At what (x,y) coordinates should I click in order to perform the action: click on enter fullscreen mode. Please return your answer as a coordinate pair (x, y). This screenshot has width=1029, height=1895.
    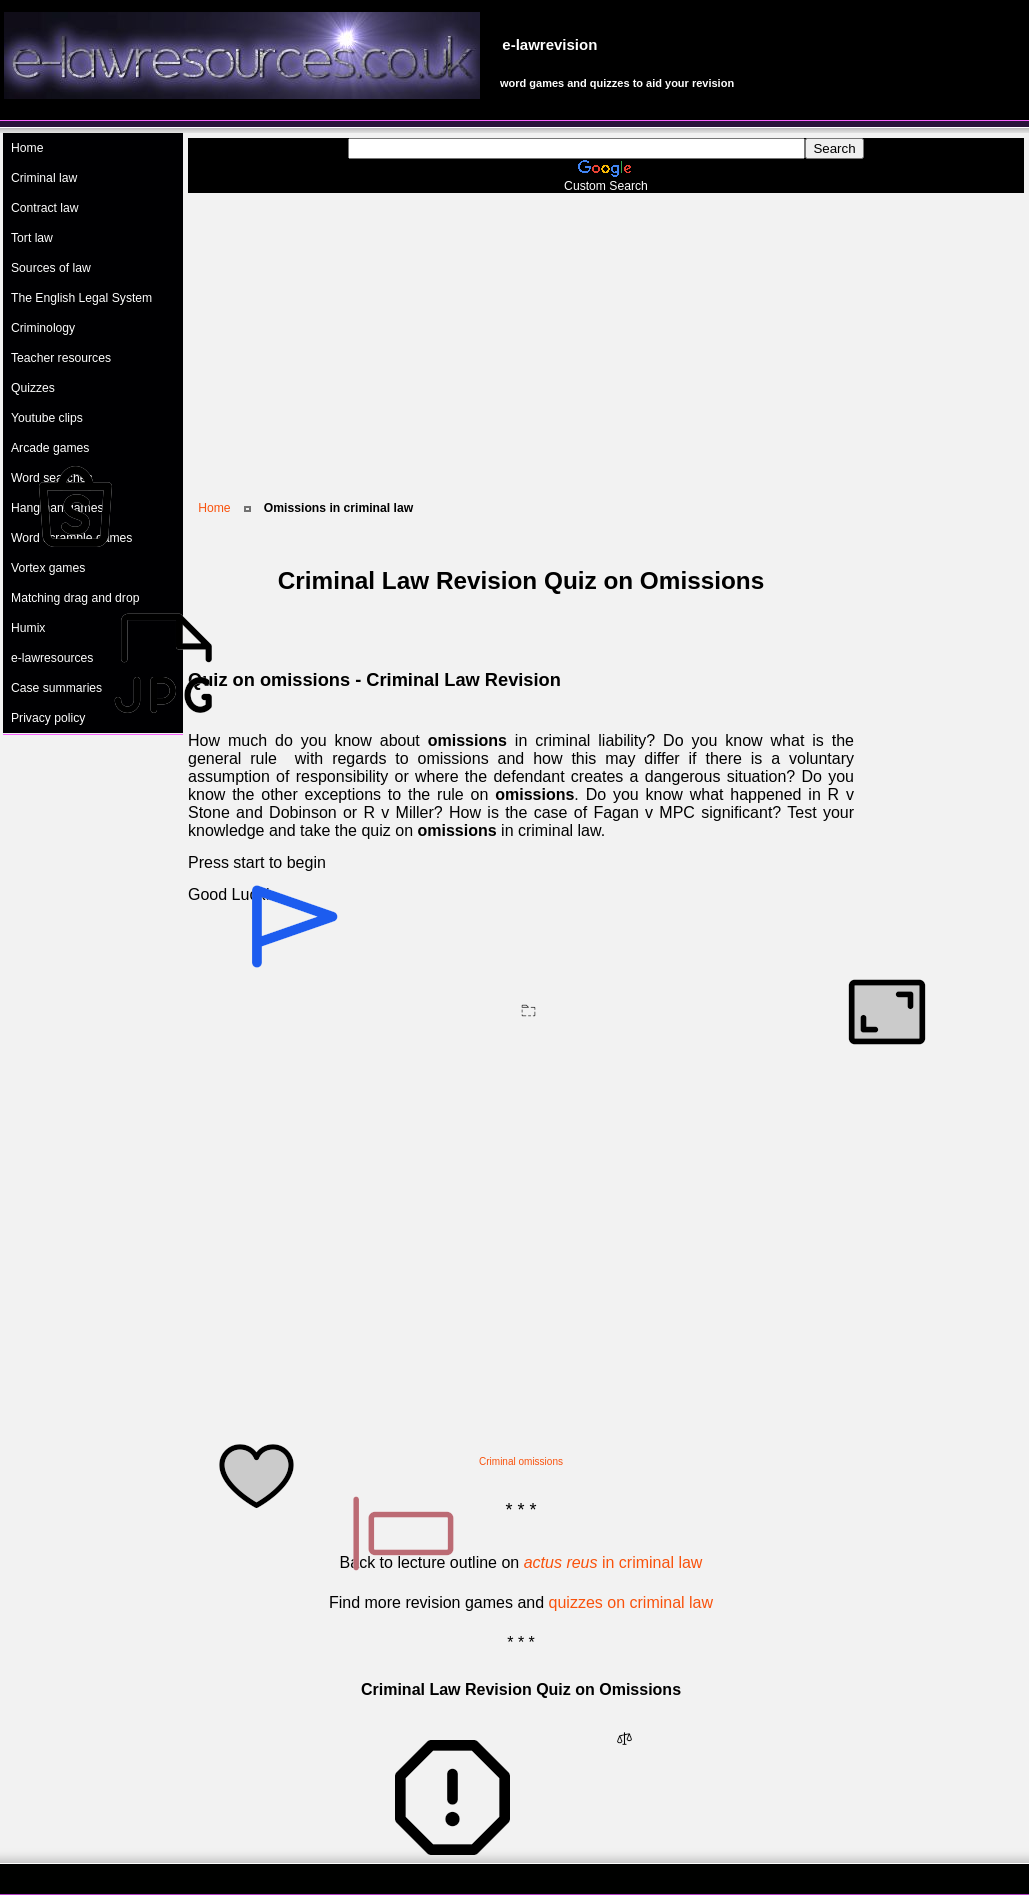
    Looking at the image, I should click on (887, 1012).